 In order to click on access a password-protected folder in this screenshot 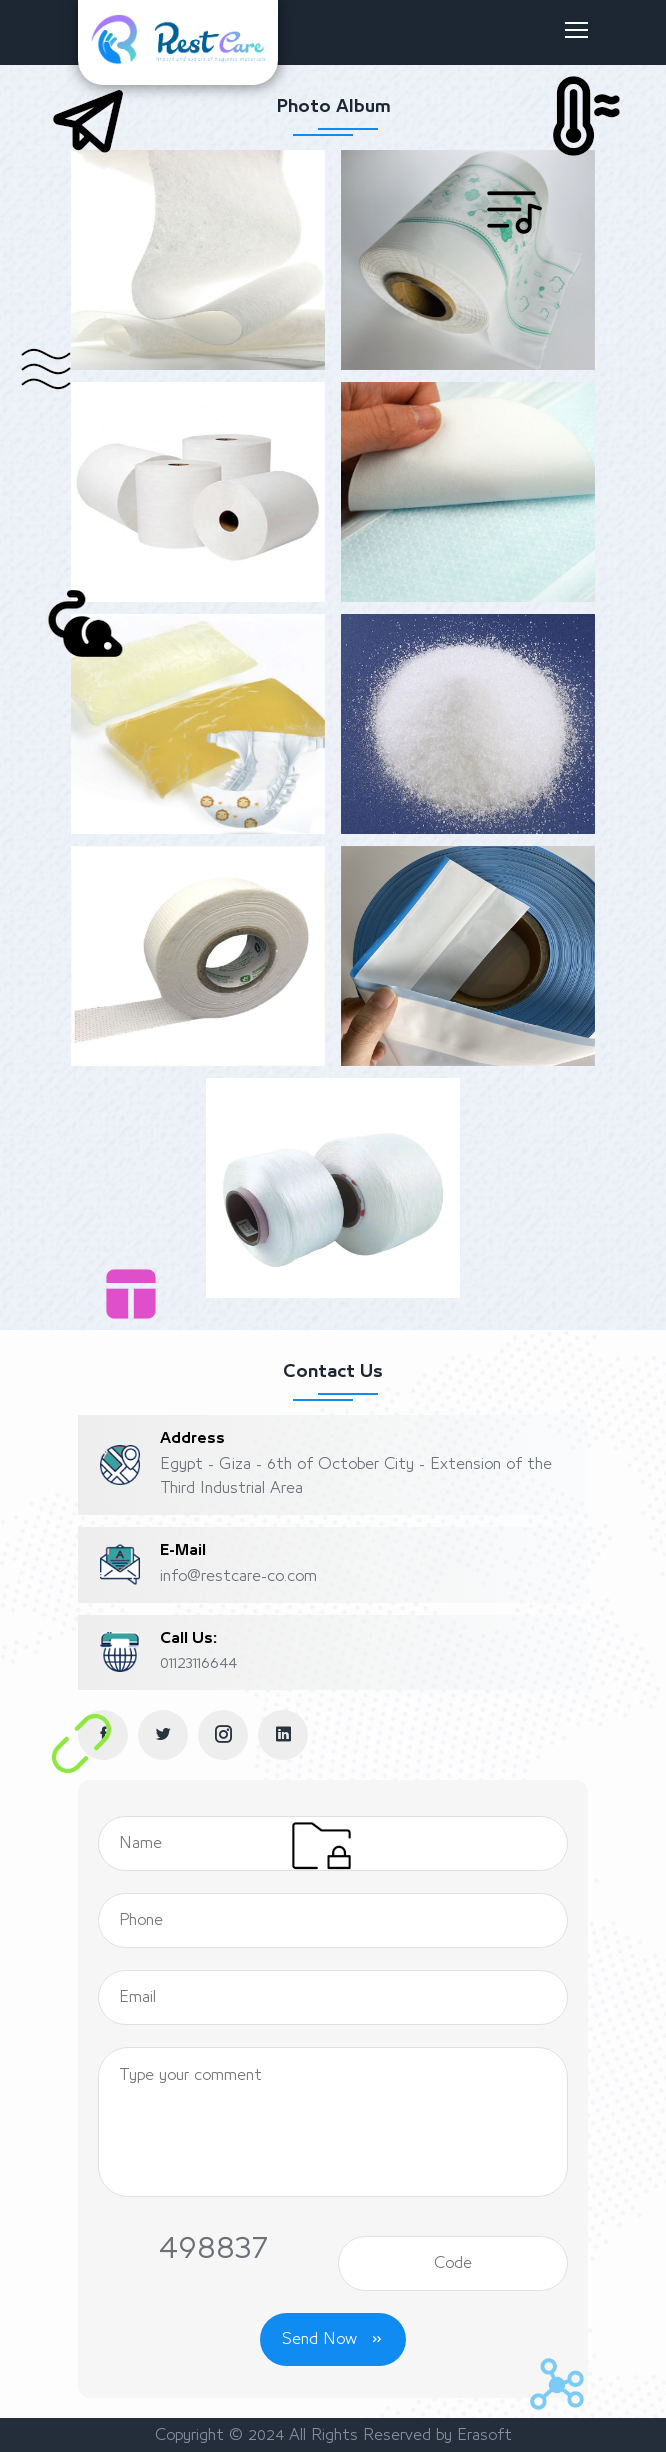, I will do `click(321, 1844)`.